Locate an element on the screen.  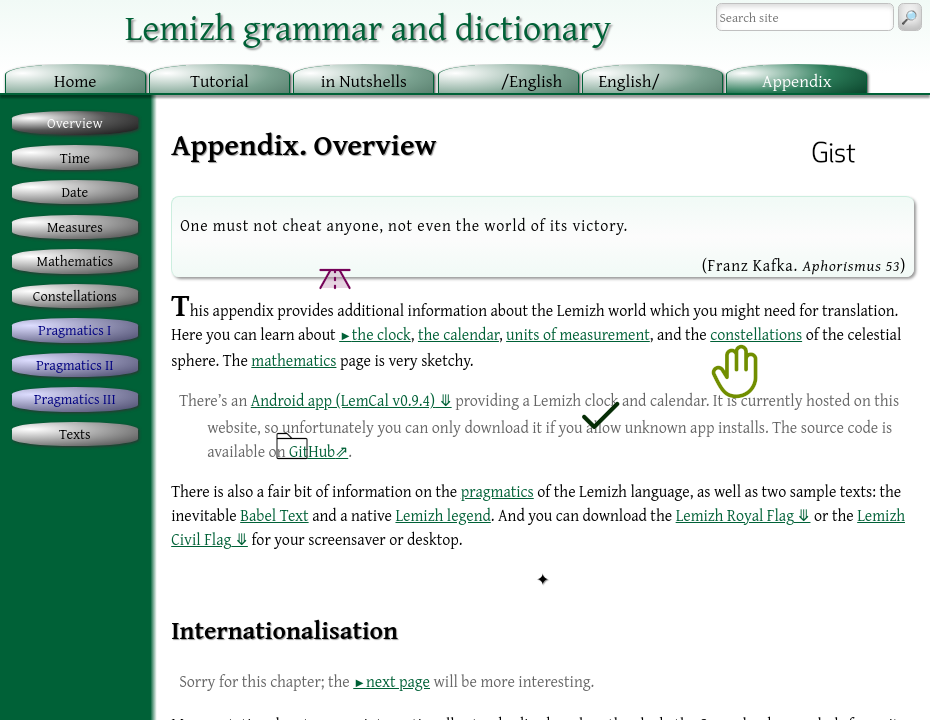
stop or pause an action is located at coordinates (736, 371).